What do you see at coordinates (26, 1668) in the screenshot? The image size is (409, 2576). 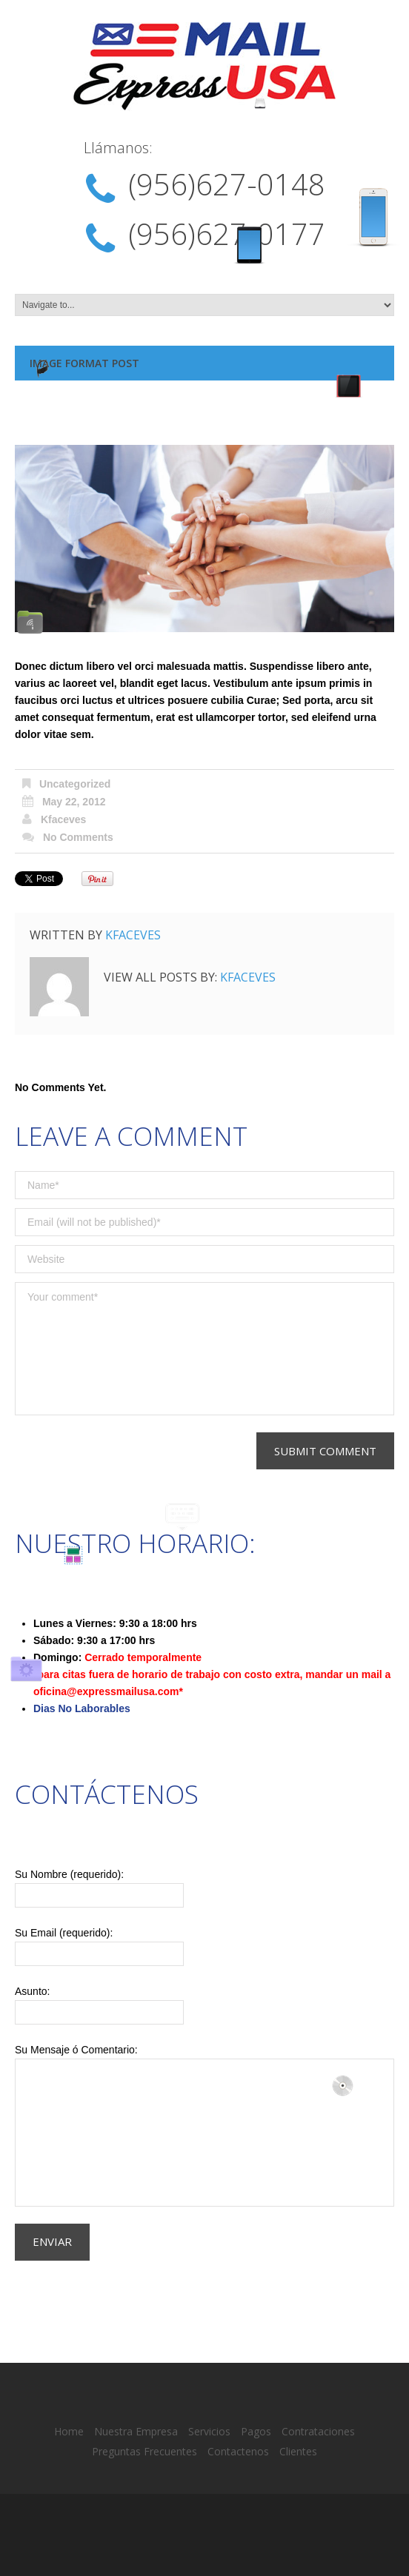 I see `open smart folder with automated sorting rules` at bounding box center [26, 1668].